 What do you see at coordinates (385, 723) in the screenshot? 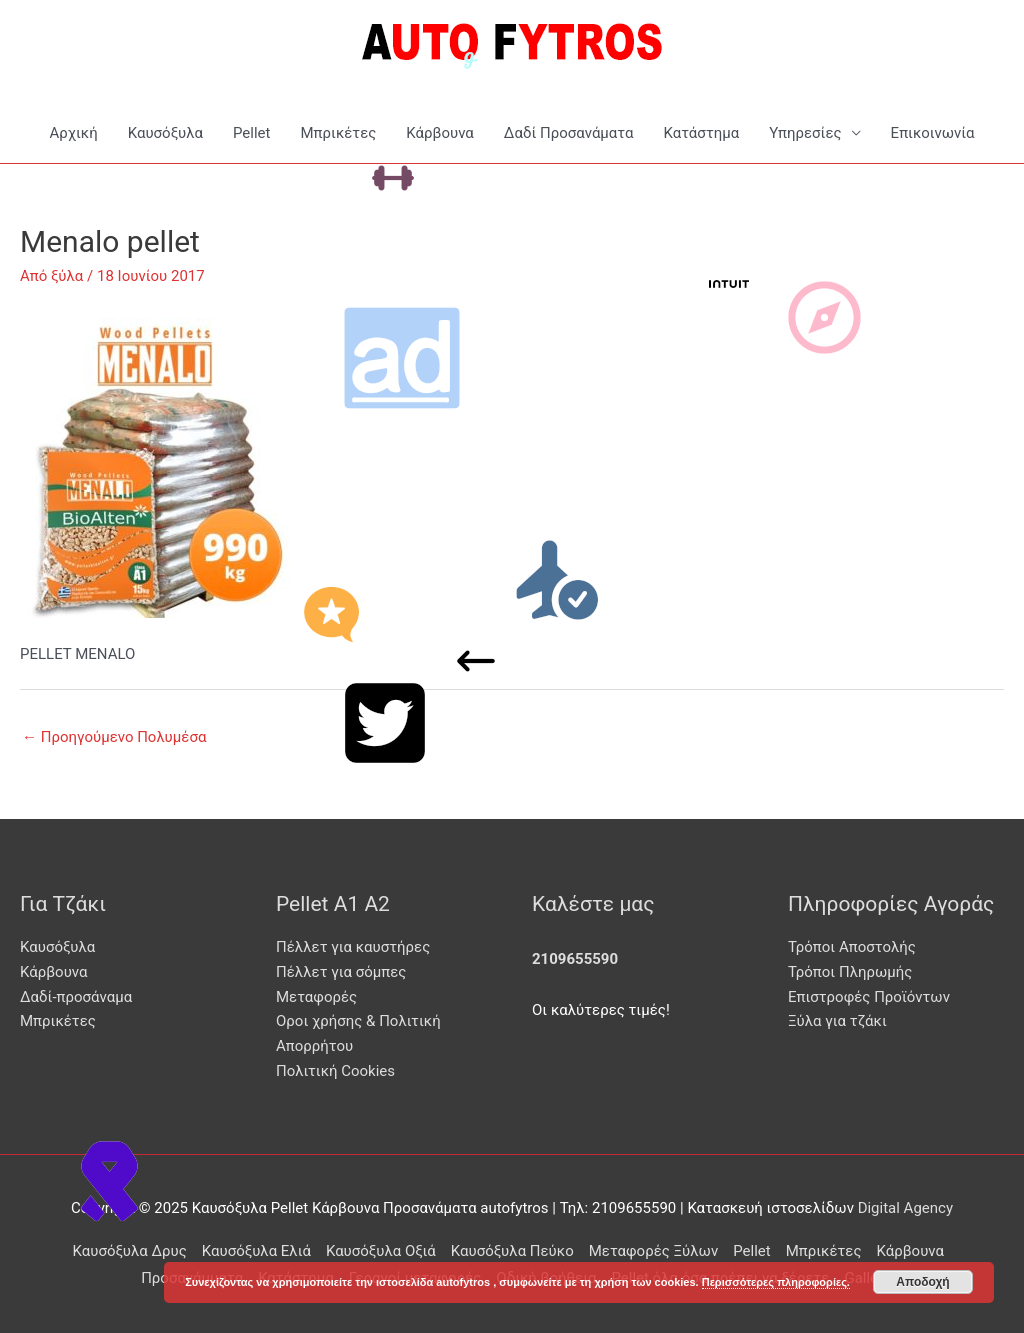
I see `share to Twitter` at bounding box center [385, 723].